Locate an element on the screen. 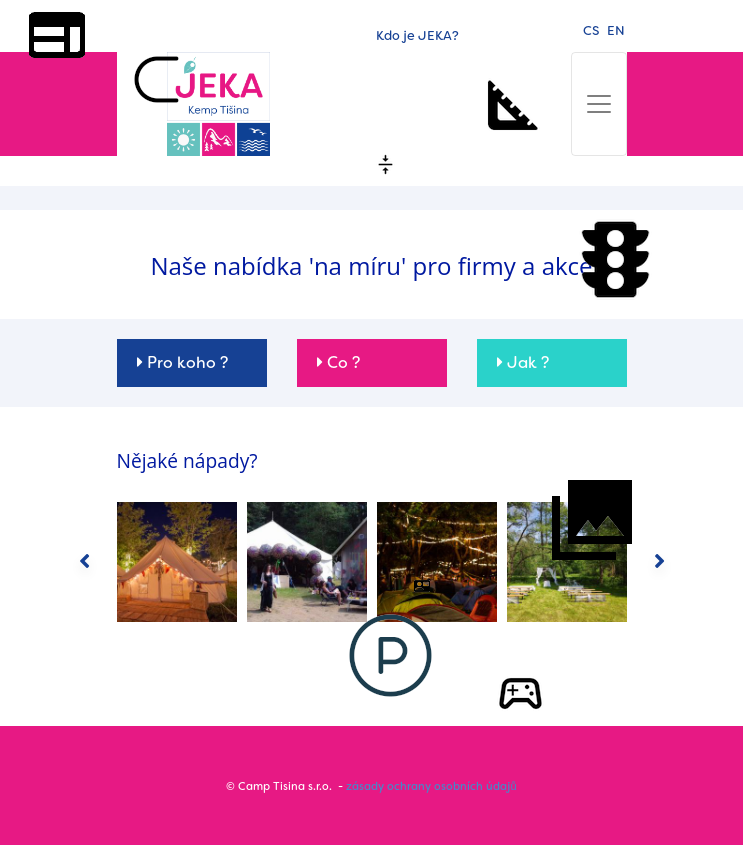 This screenshot has height=845, width=743. view traffic conditions on map is located at coordinates (615, 259).